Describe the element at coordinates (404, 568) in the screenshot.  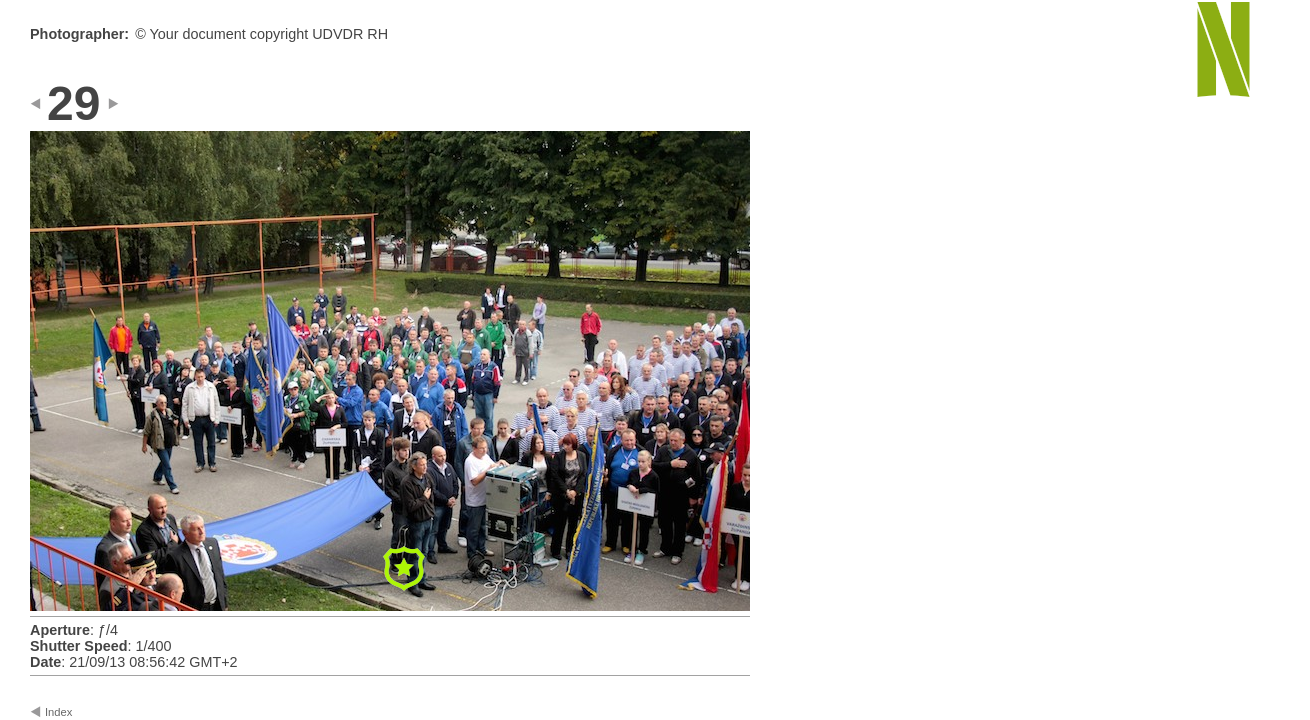
I see `indicates law enforcement or official authority` at that location.